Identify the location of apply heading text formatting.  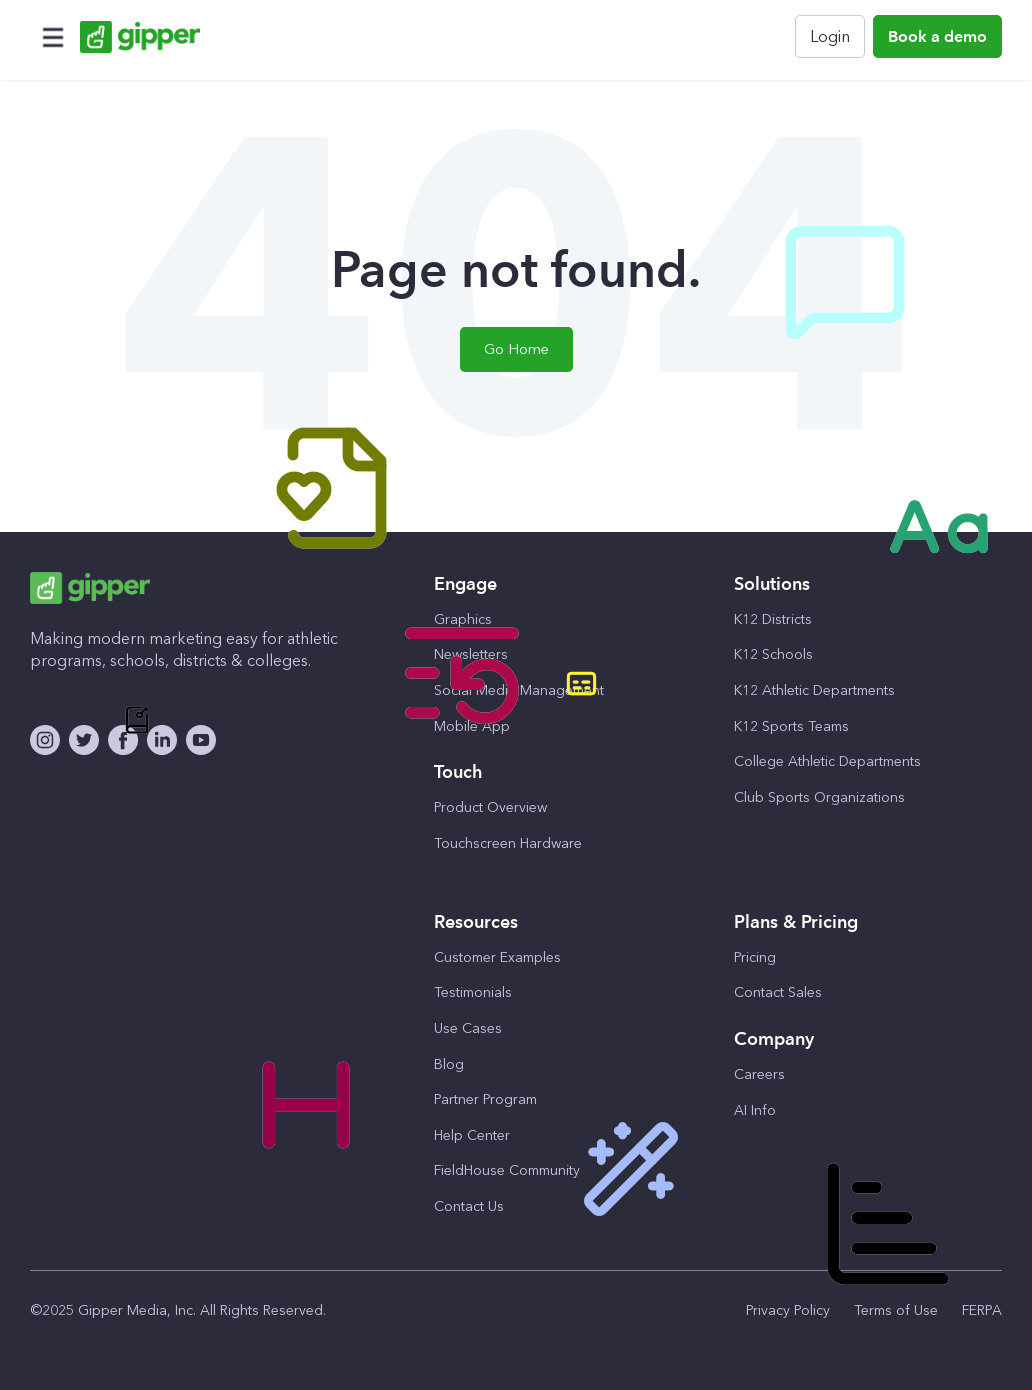
(306, 1105).